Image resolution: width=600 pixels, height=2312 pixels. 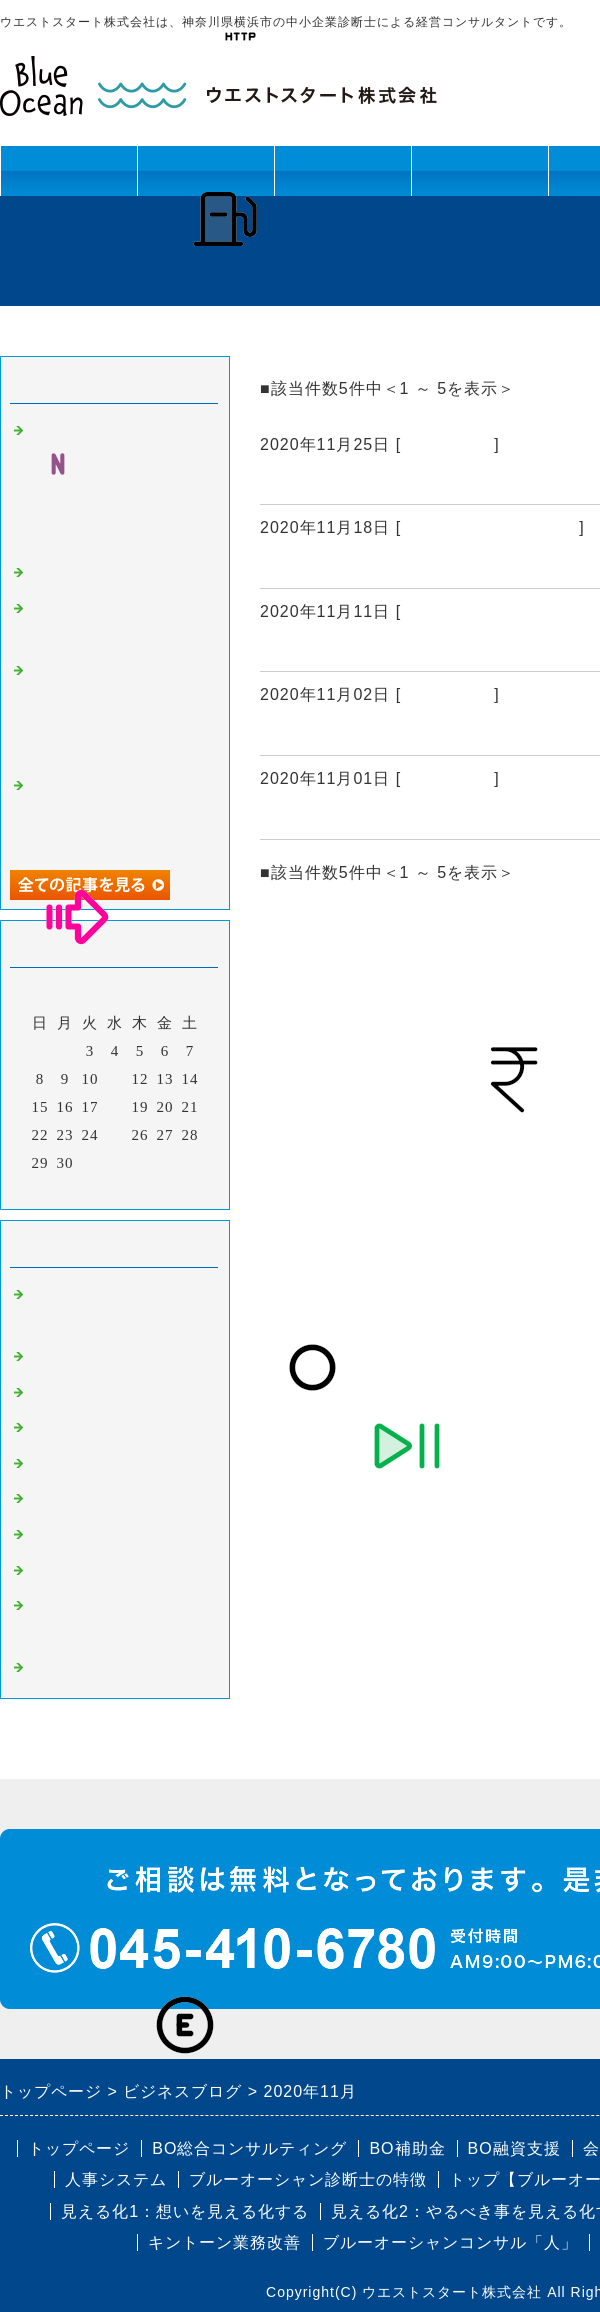 I want to click on indicates a web link or URL, so click(x=240, y=36).